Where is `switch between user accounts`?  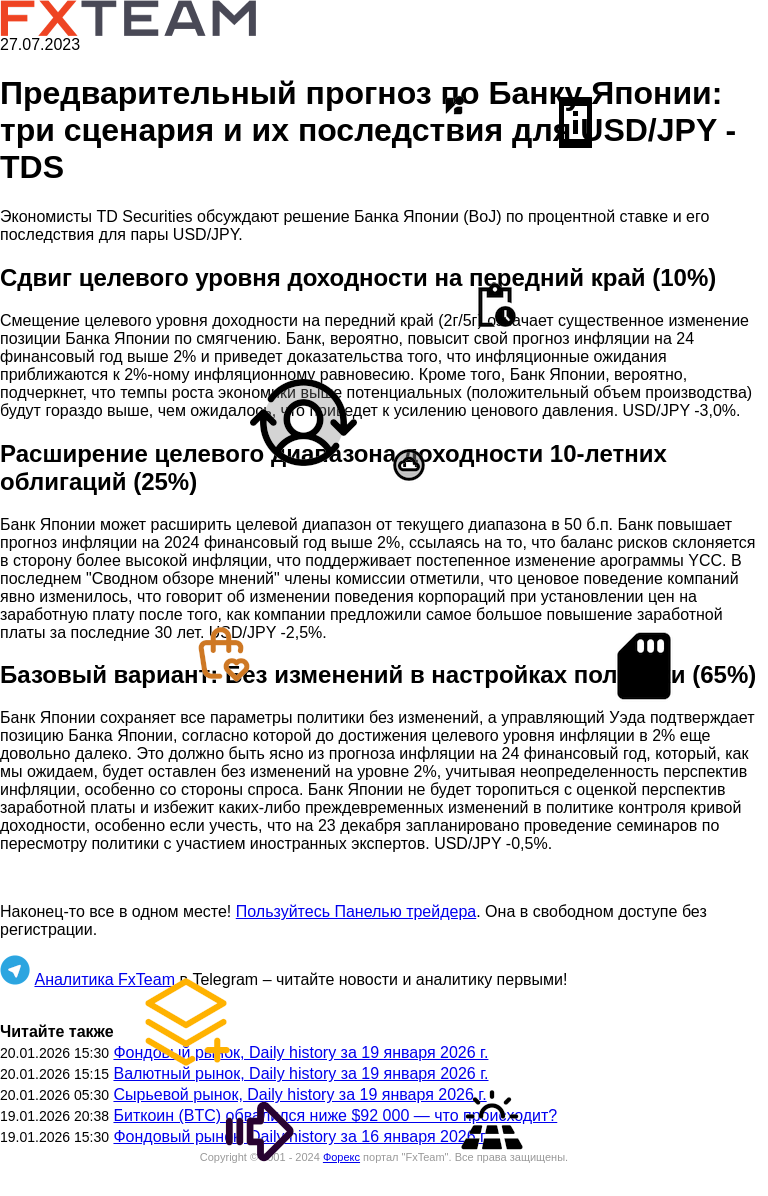 switch between user accounts is located at coordinates (303, 422).